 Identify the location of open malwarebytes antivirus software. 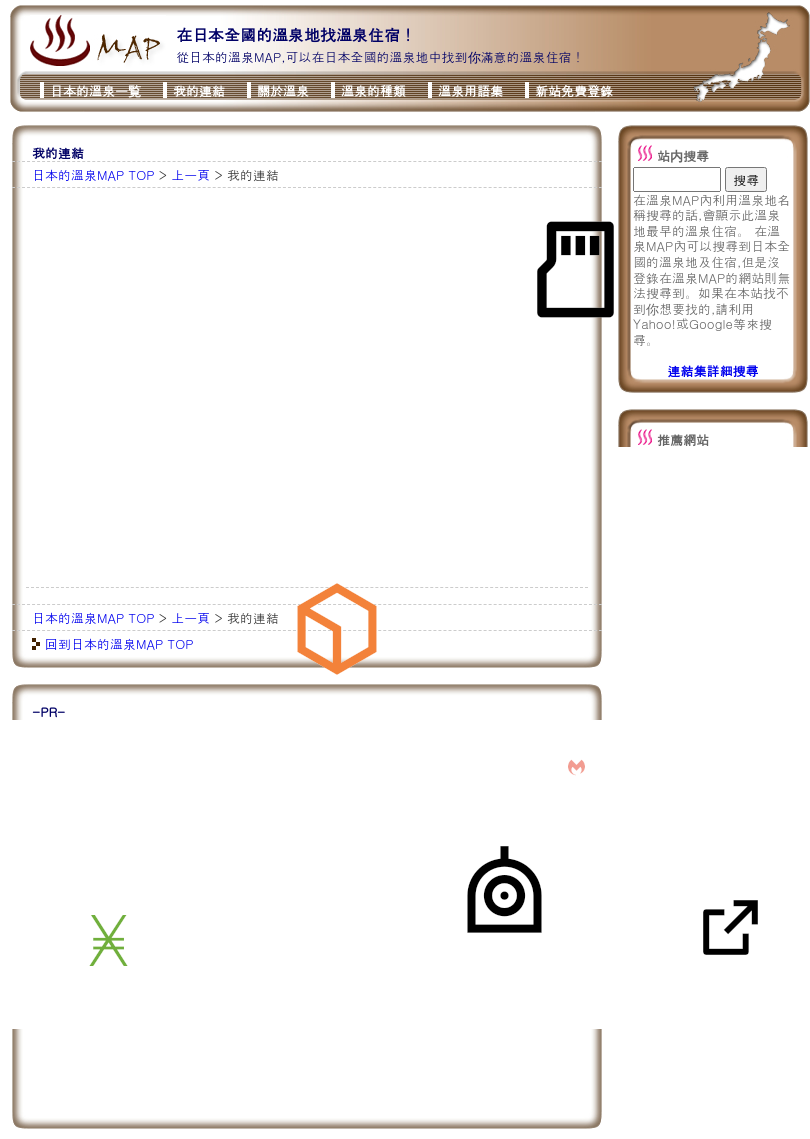
(576, 767).